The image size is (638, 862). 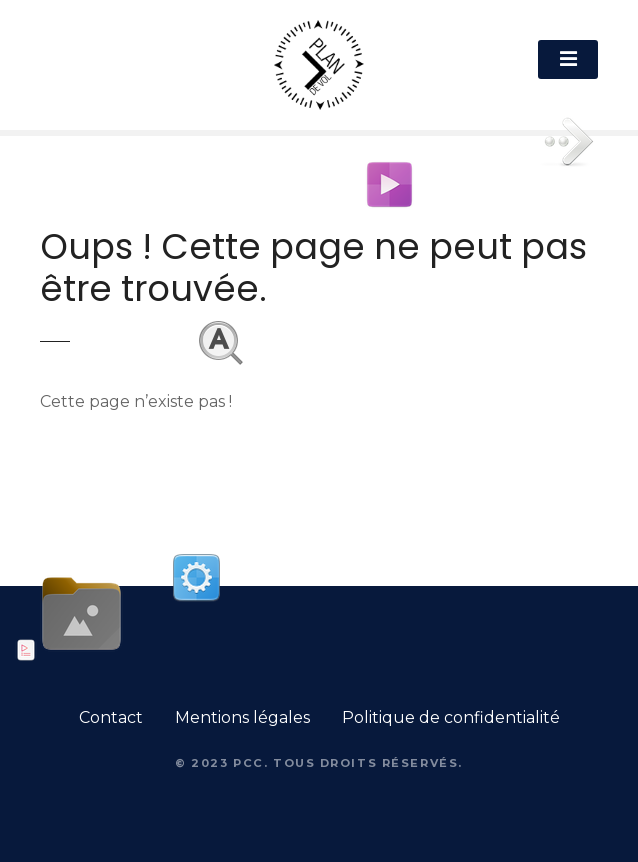 What do you see at coordinates (221, 343) in the screenshot?
I see `search for text or content` at bounding box center [221, 343].